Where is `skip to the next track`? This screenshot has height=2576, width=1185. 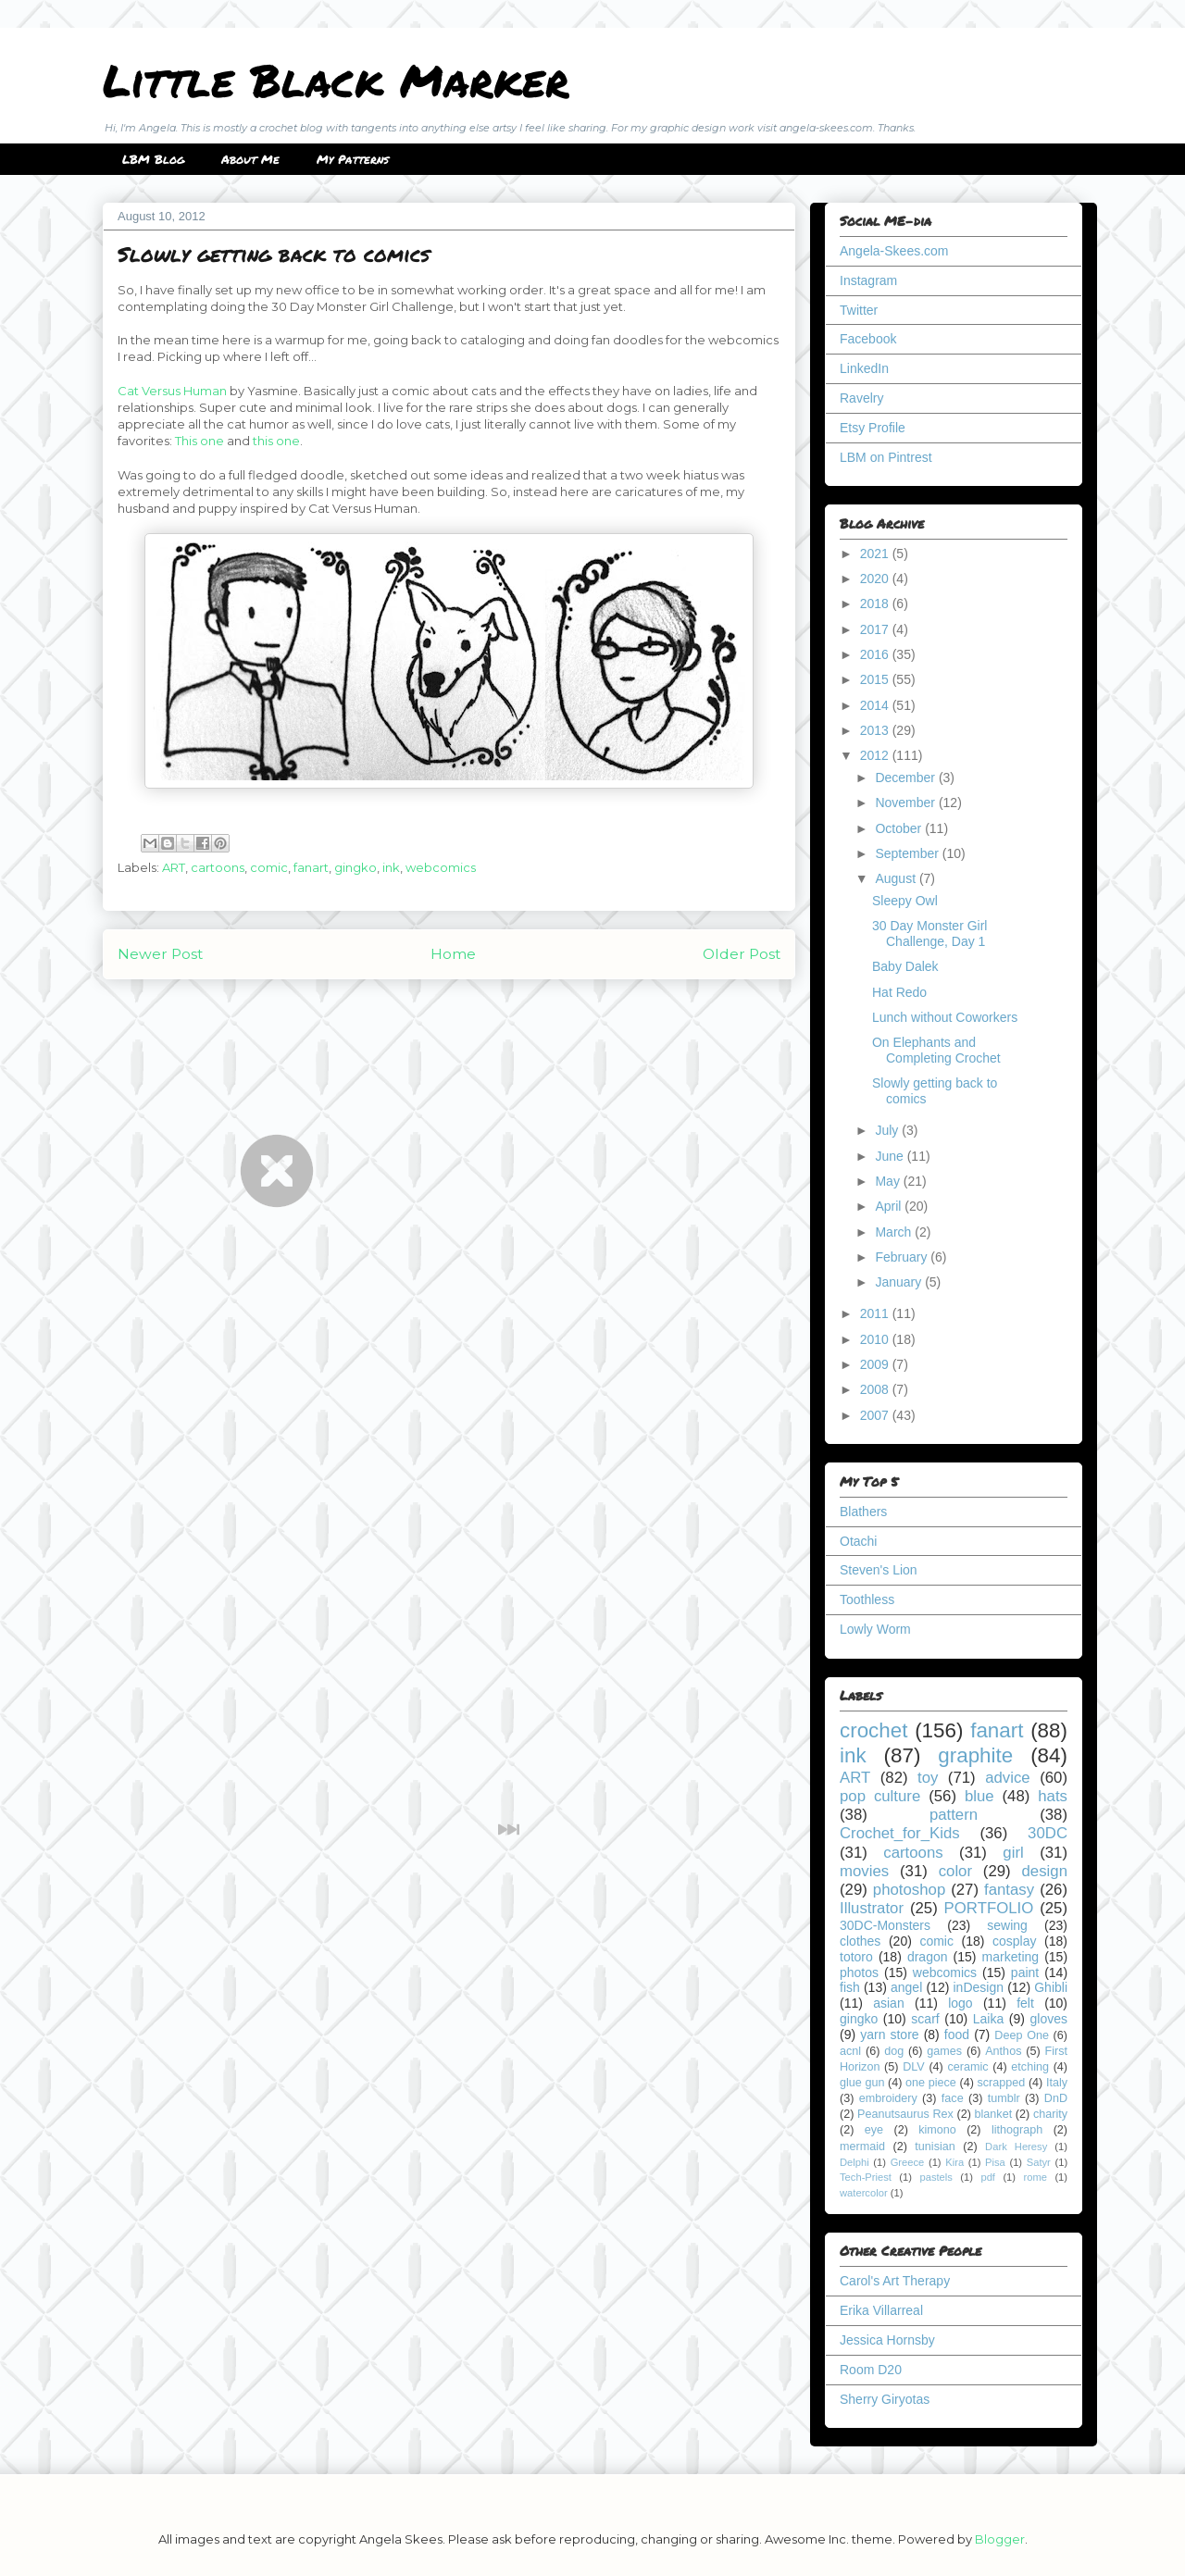
skip to the next track is located at coordinates (508, 1829).